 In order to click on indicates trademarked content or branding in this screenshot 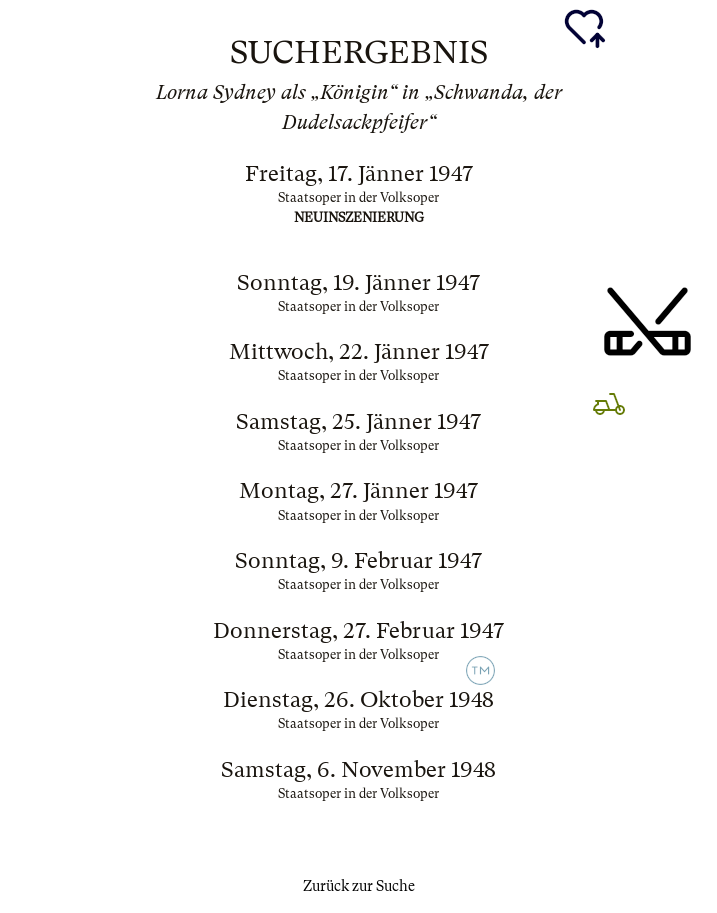, I will do `click(480, 670)`.